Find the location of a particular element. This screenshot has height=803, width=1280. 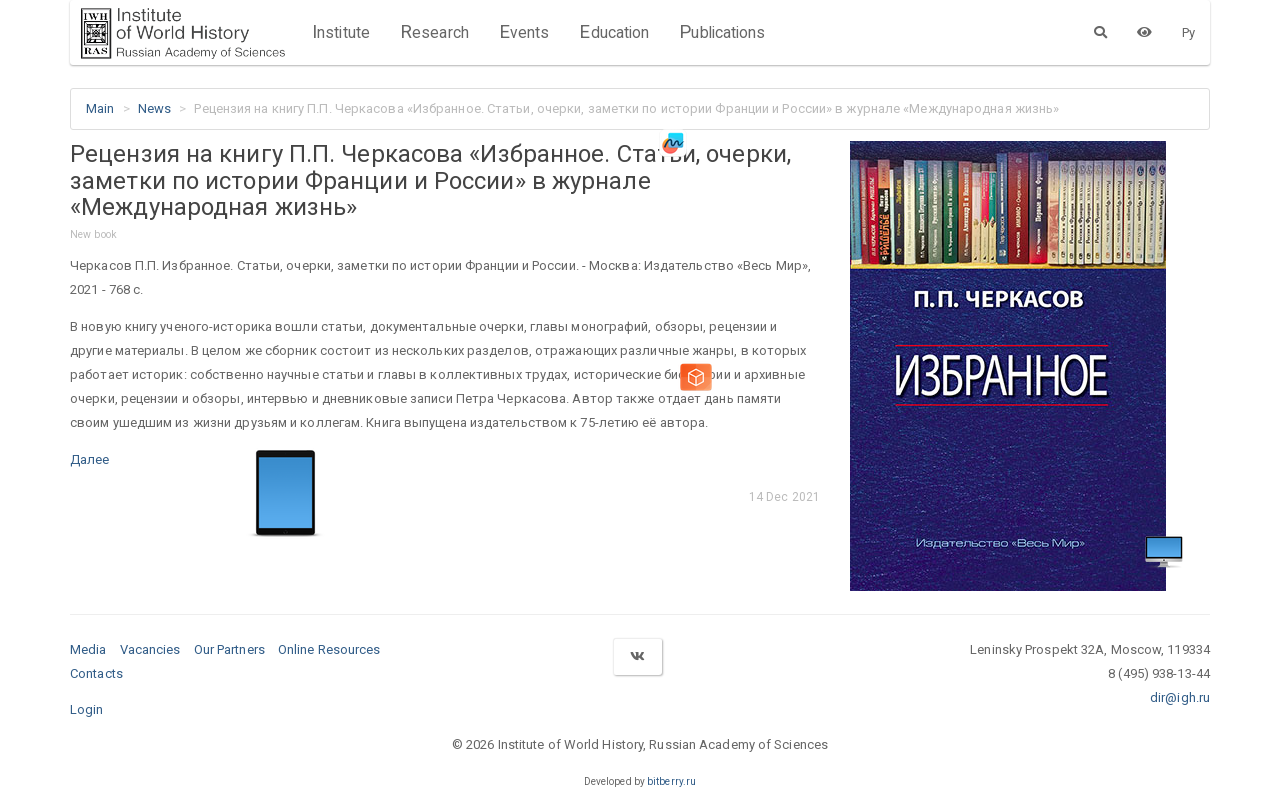

open a 3D model file in STL binary format is located at coordinates (696, 376).